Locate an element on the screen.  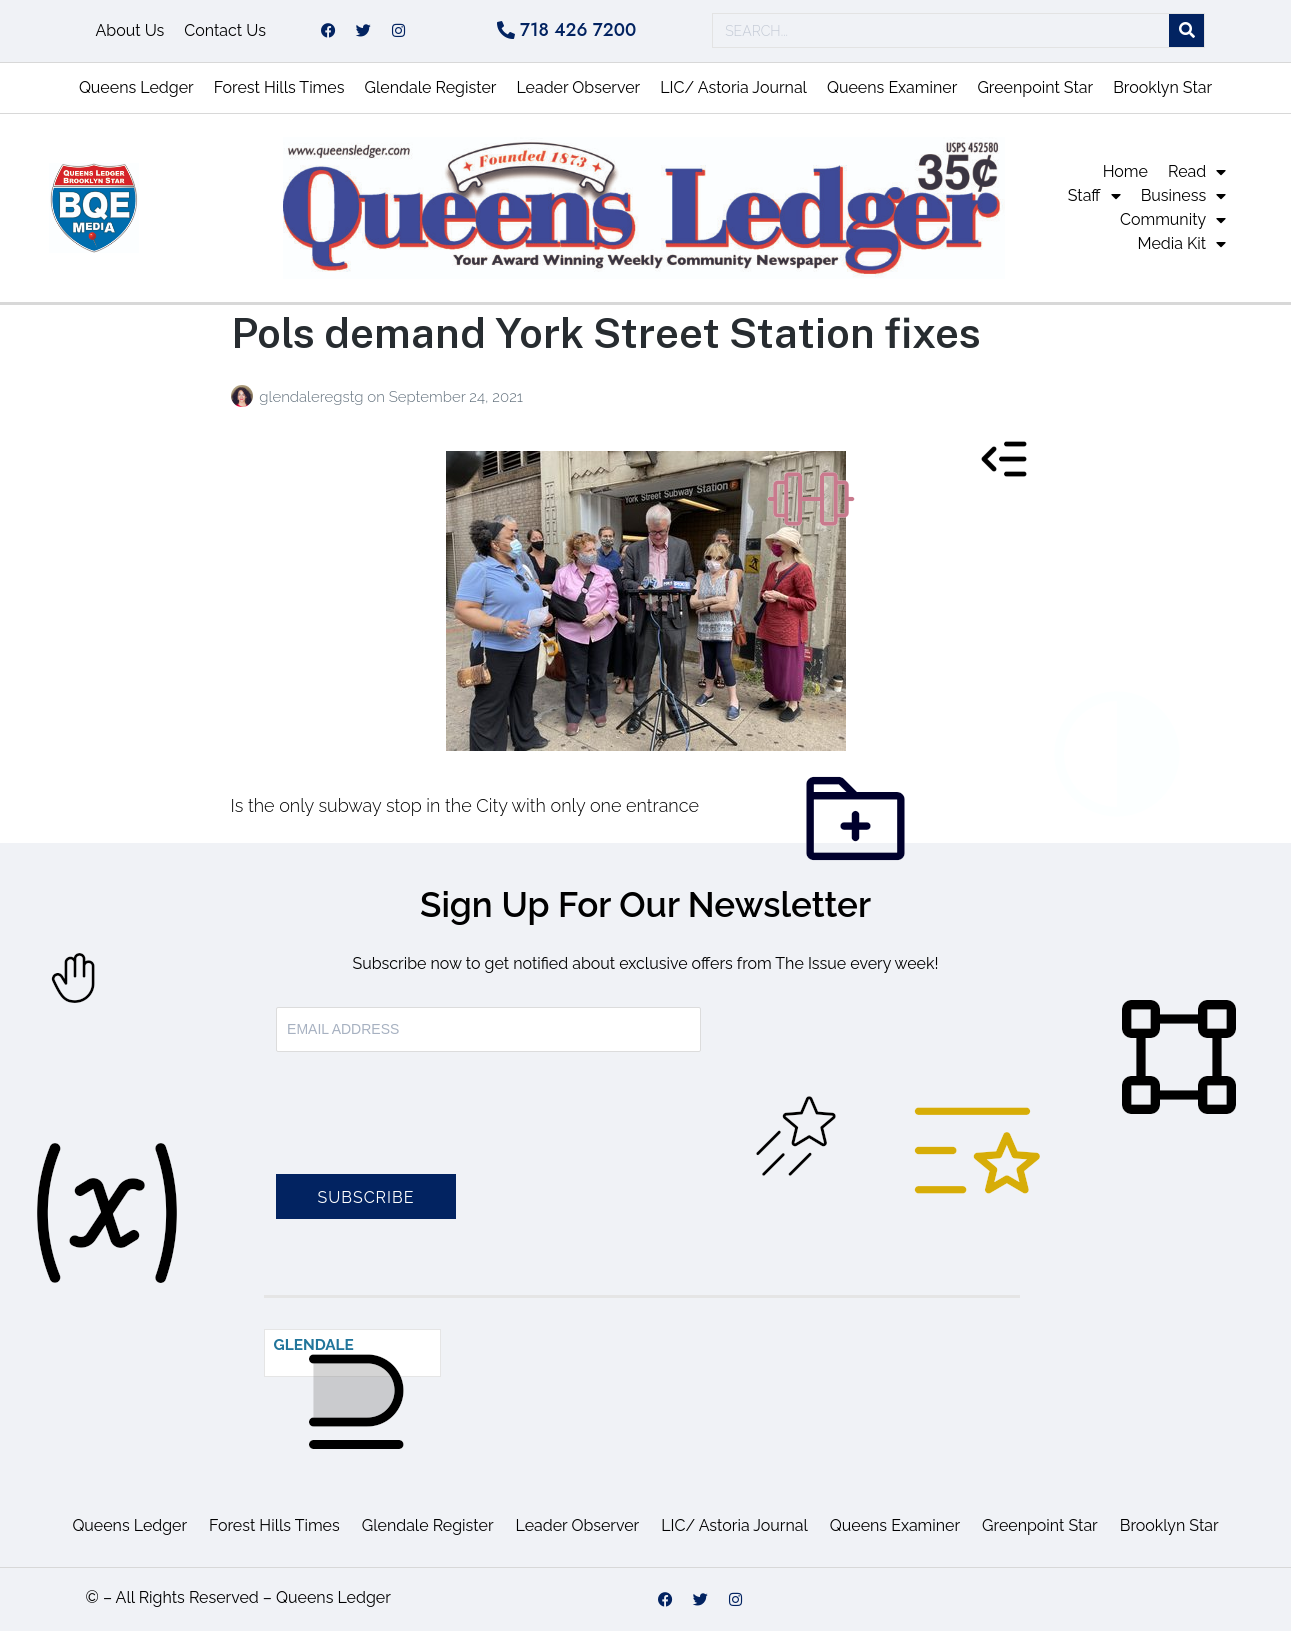
add to favorites or wishlist is located at coordinates (796, 1136).